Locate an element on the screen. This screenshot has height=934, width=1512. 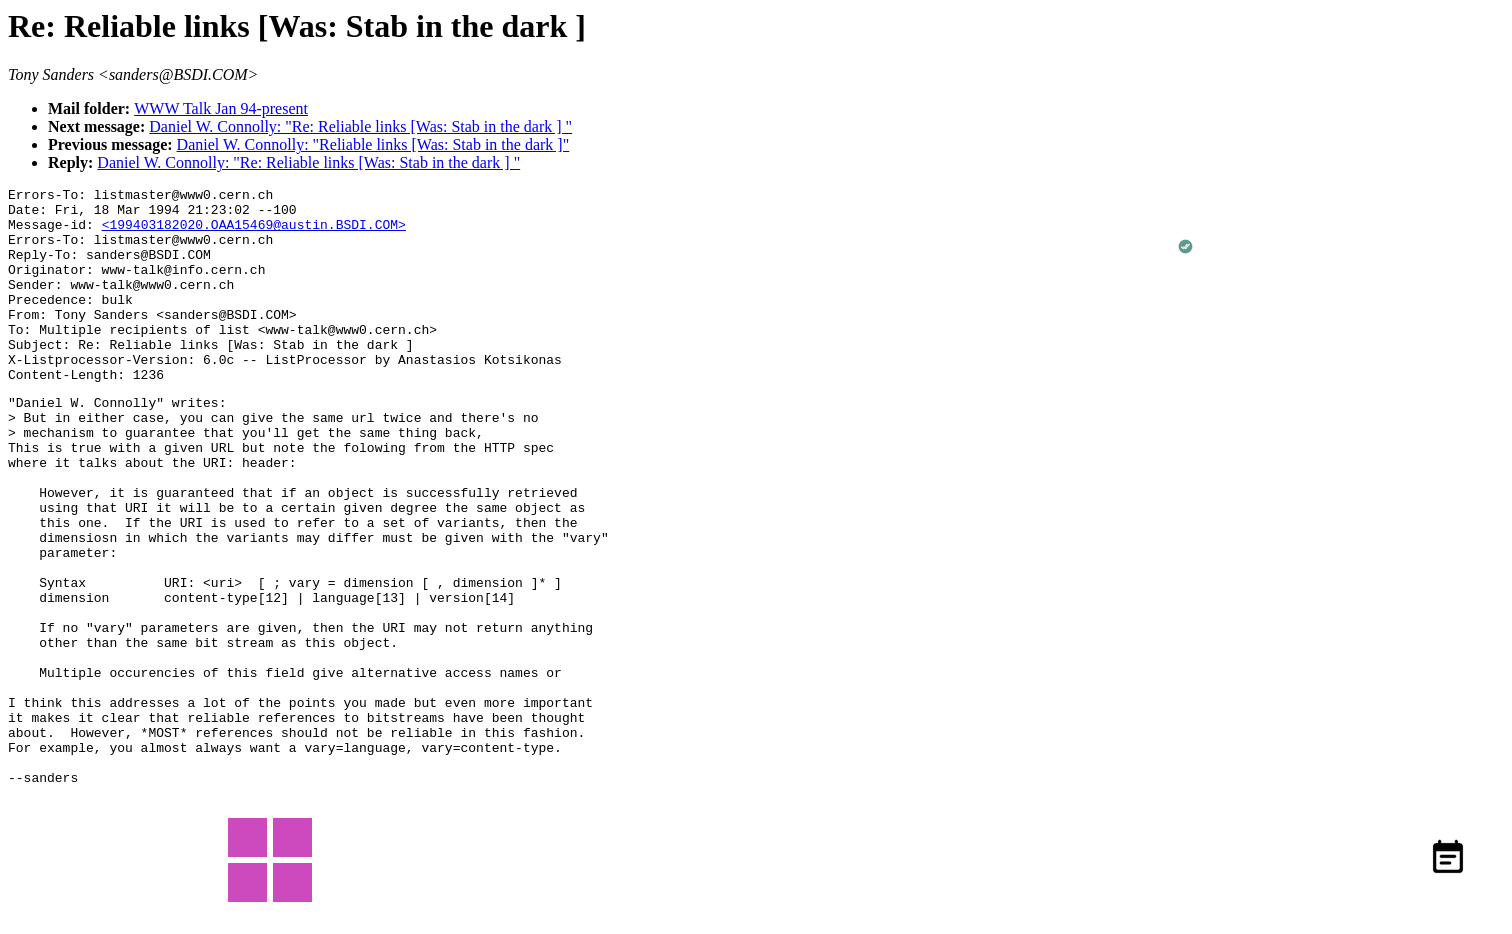
view items in grid layout is located at coordinates (270, 860).